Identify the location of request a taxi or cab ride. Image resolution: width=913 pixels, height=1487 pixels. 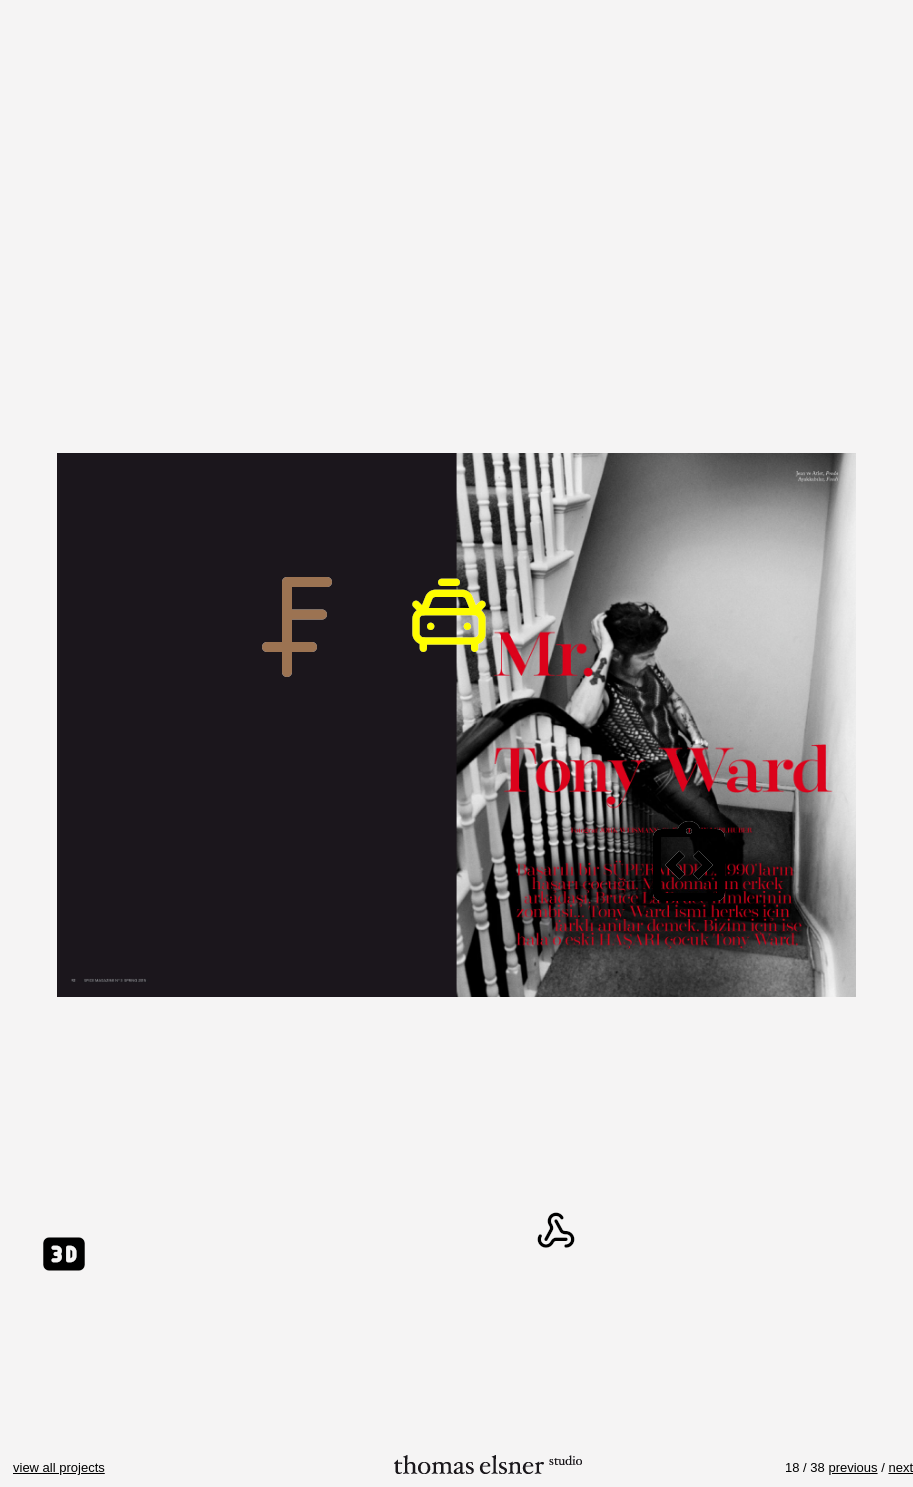
(449, 619).